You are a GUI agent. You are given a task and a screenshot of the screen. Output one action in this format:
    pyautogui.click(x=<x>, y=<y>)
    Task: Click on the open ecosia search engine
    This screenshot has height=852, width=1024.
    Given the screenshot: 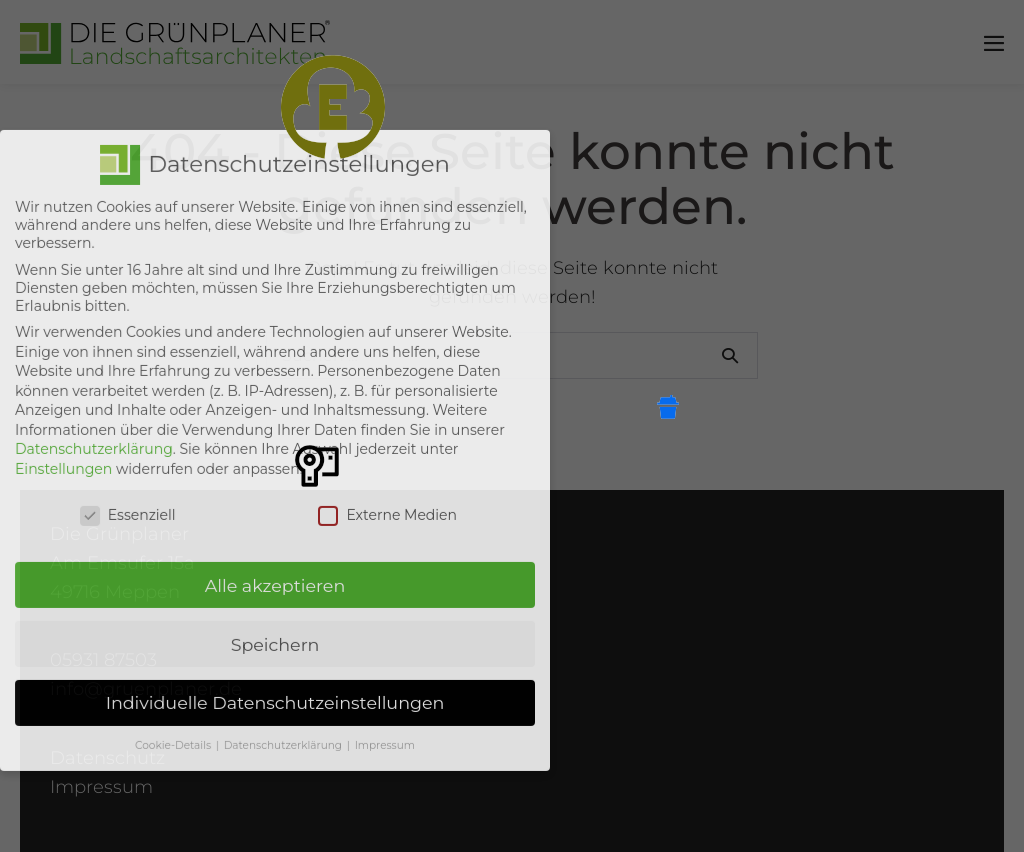 What is the action you would take?
    pyautogui.click(x=333, y=107)
    